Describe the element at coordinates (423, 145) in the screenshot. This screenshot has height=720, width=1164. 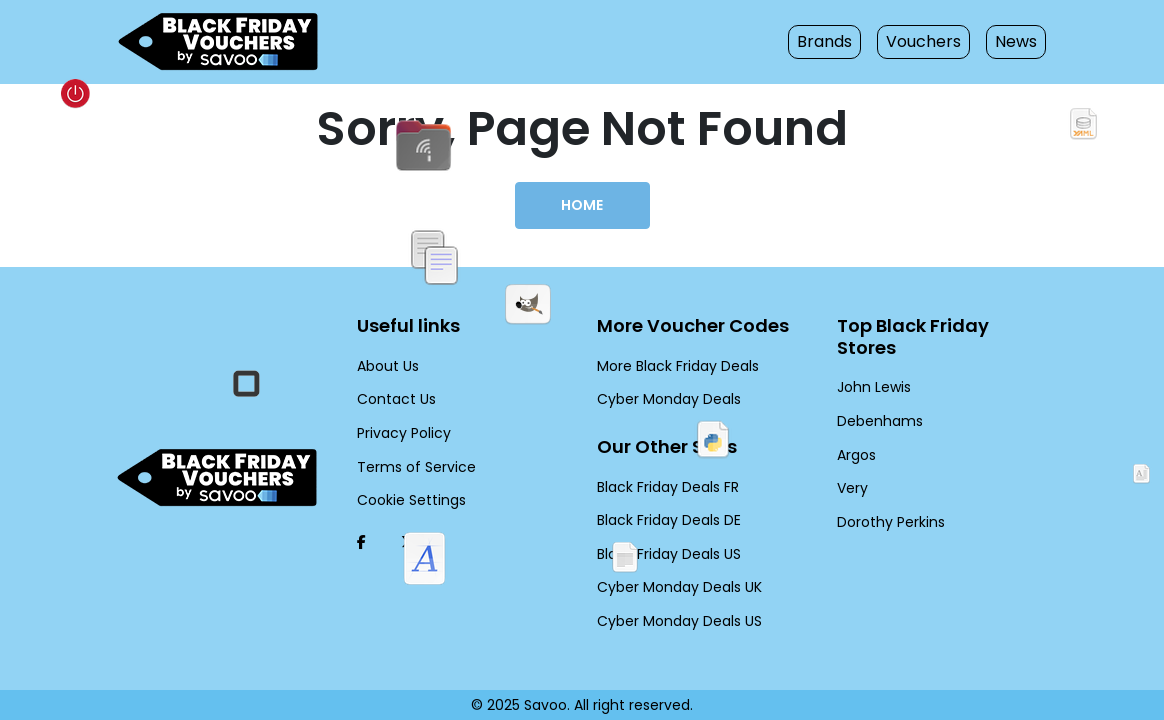
I see `open insync cloud sync folder` at that location.